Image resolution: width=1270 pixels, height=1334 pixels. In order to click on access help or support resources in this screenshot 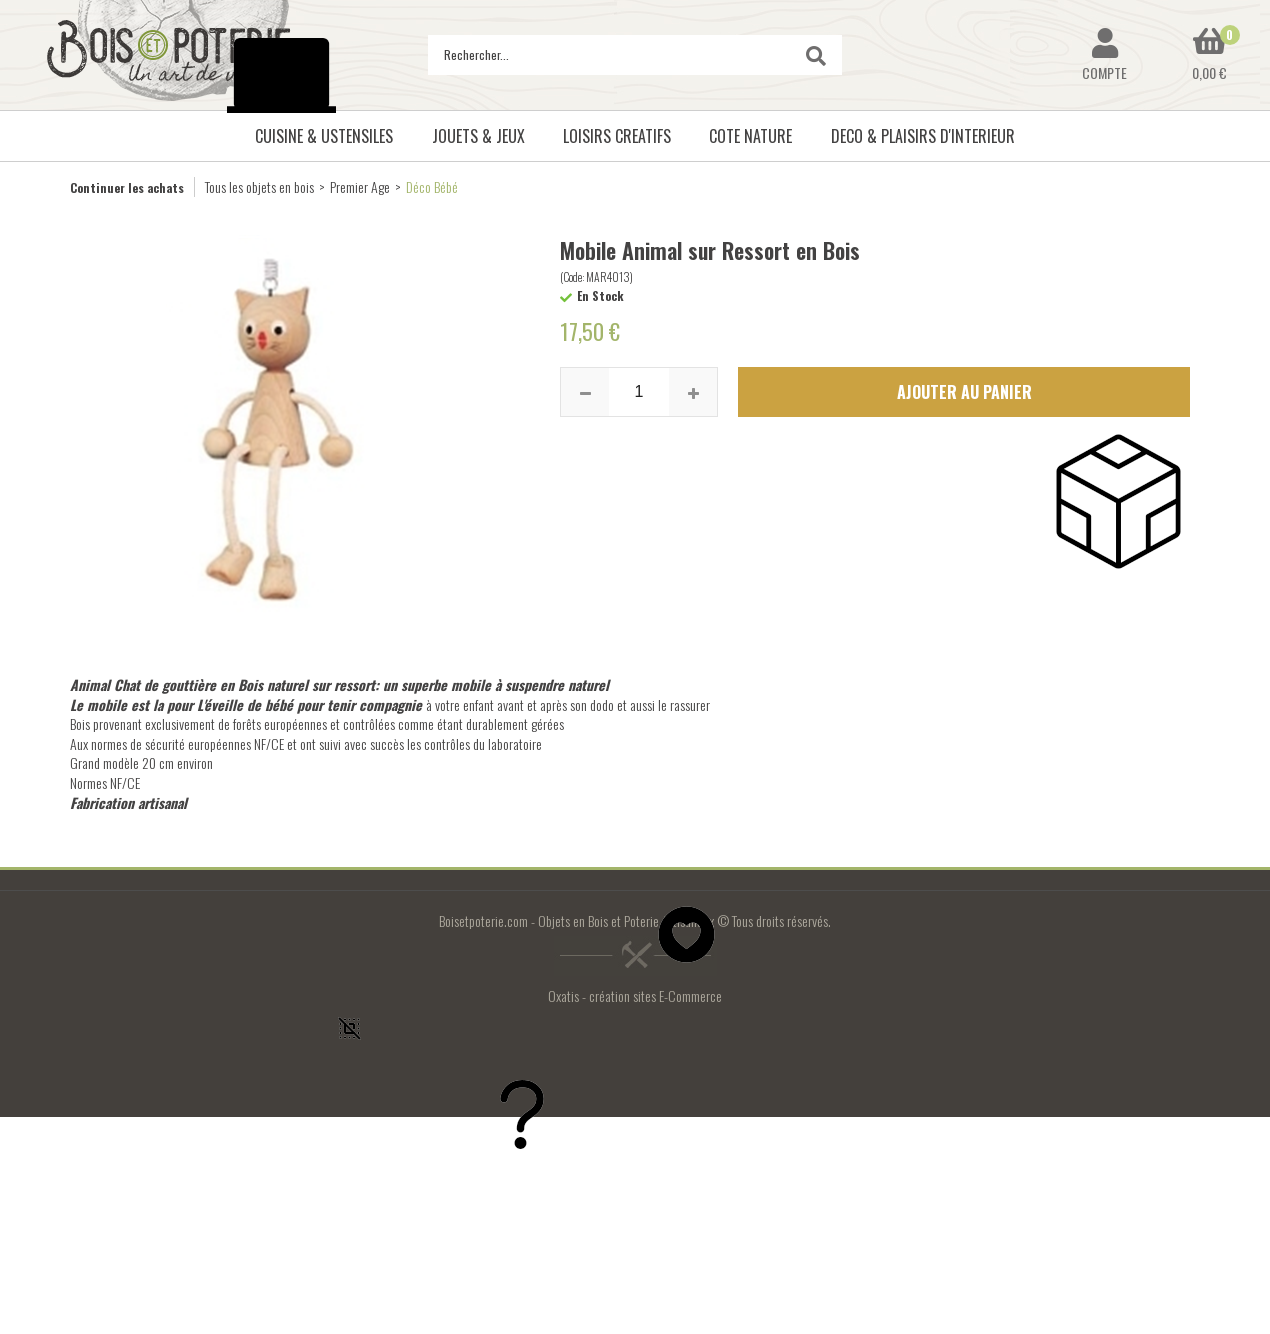, I will do `click(522, 1116)`.